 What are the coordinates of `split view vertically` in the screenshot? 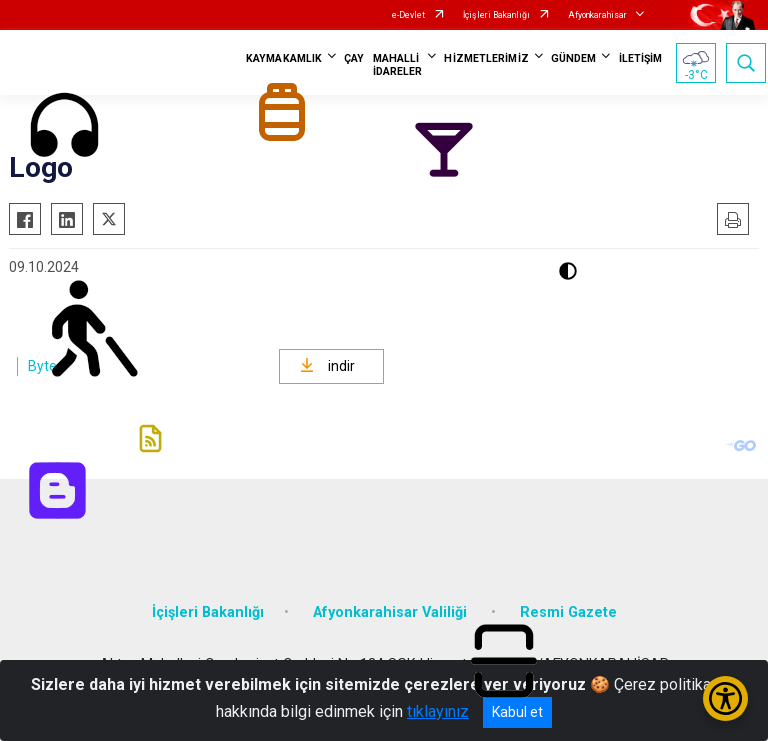 It's located at (504, 661).